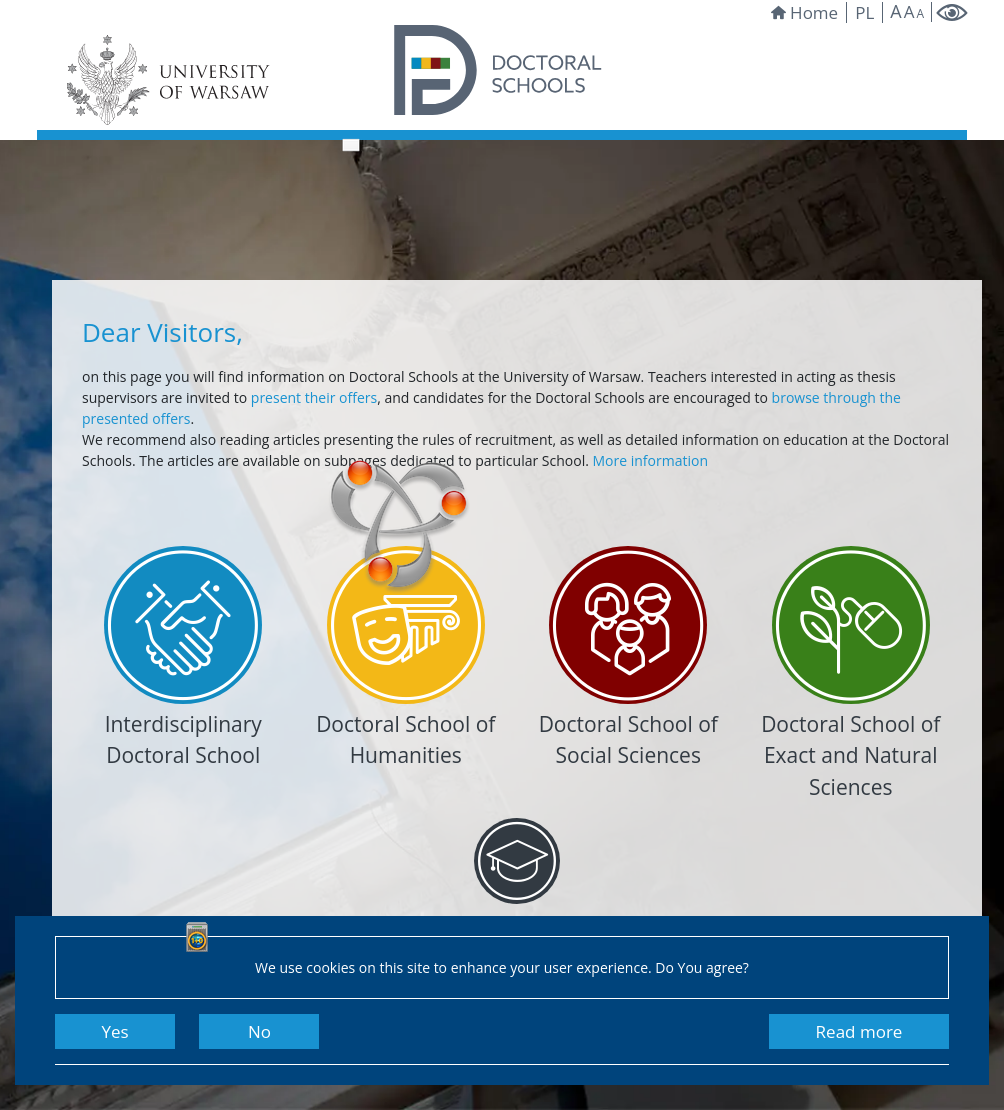 This screenshot has width=1004, height=1110. Describe the element at coordinates (197, 937) in the screenshot. I see `configure RAID 10 storage array settings` at that location.